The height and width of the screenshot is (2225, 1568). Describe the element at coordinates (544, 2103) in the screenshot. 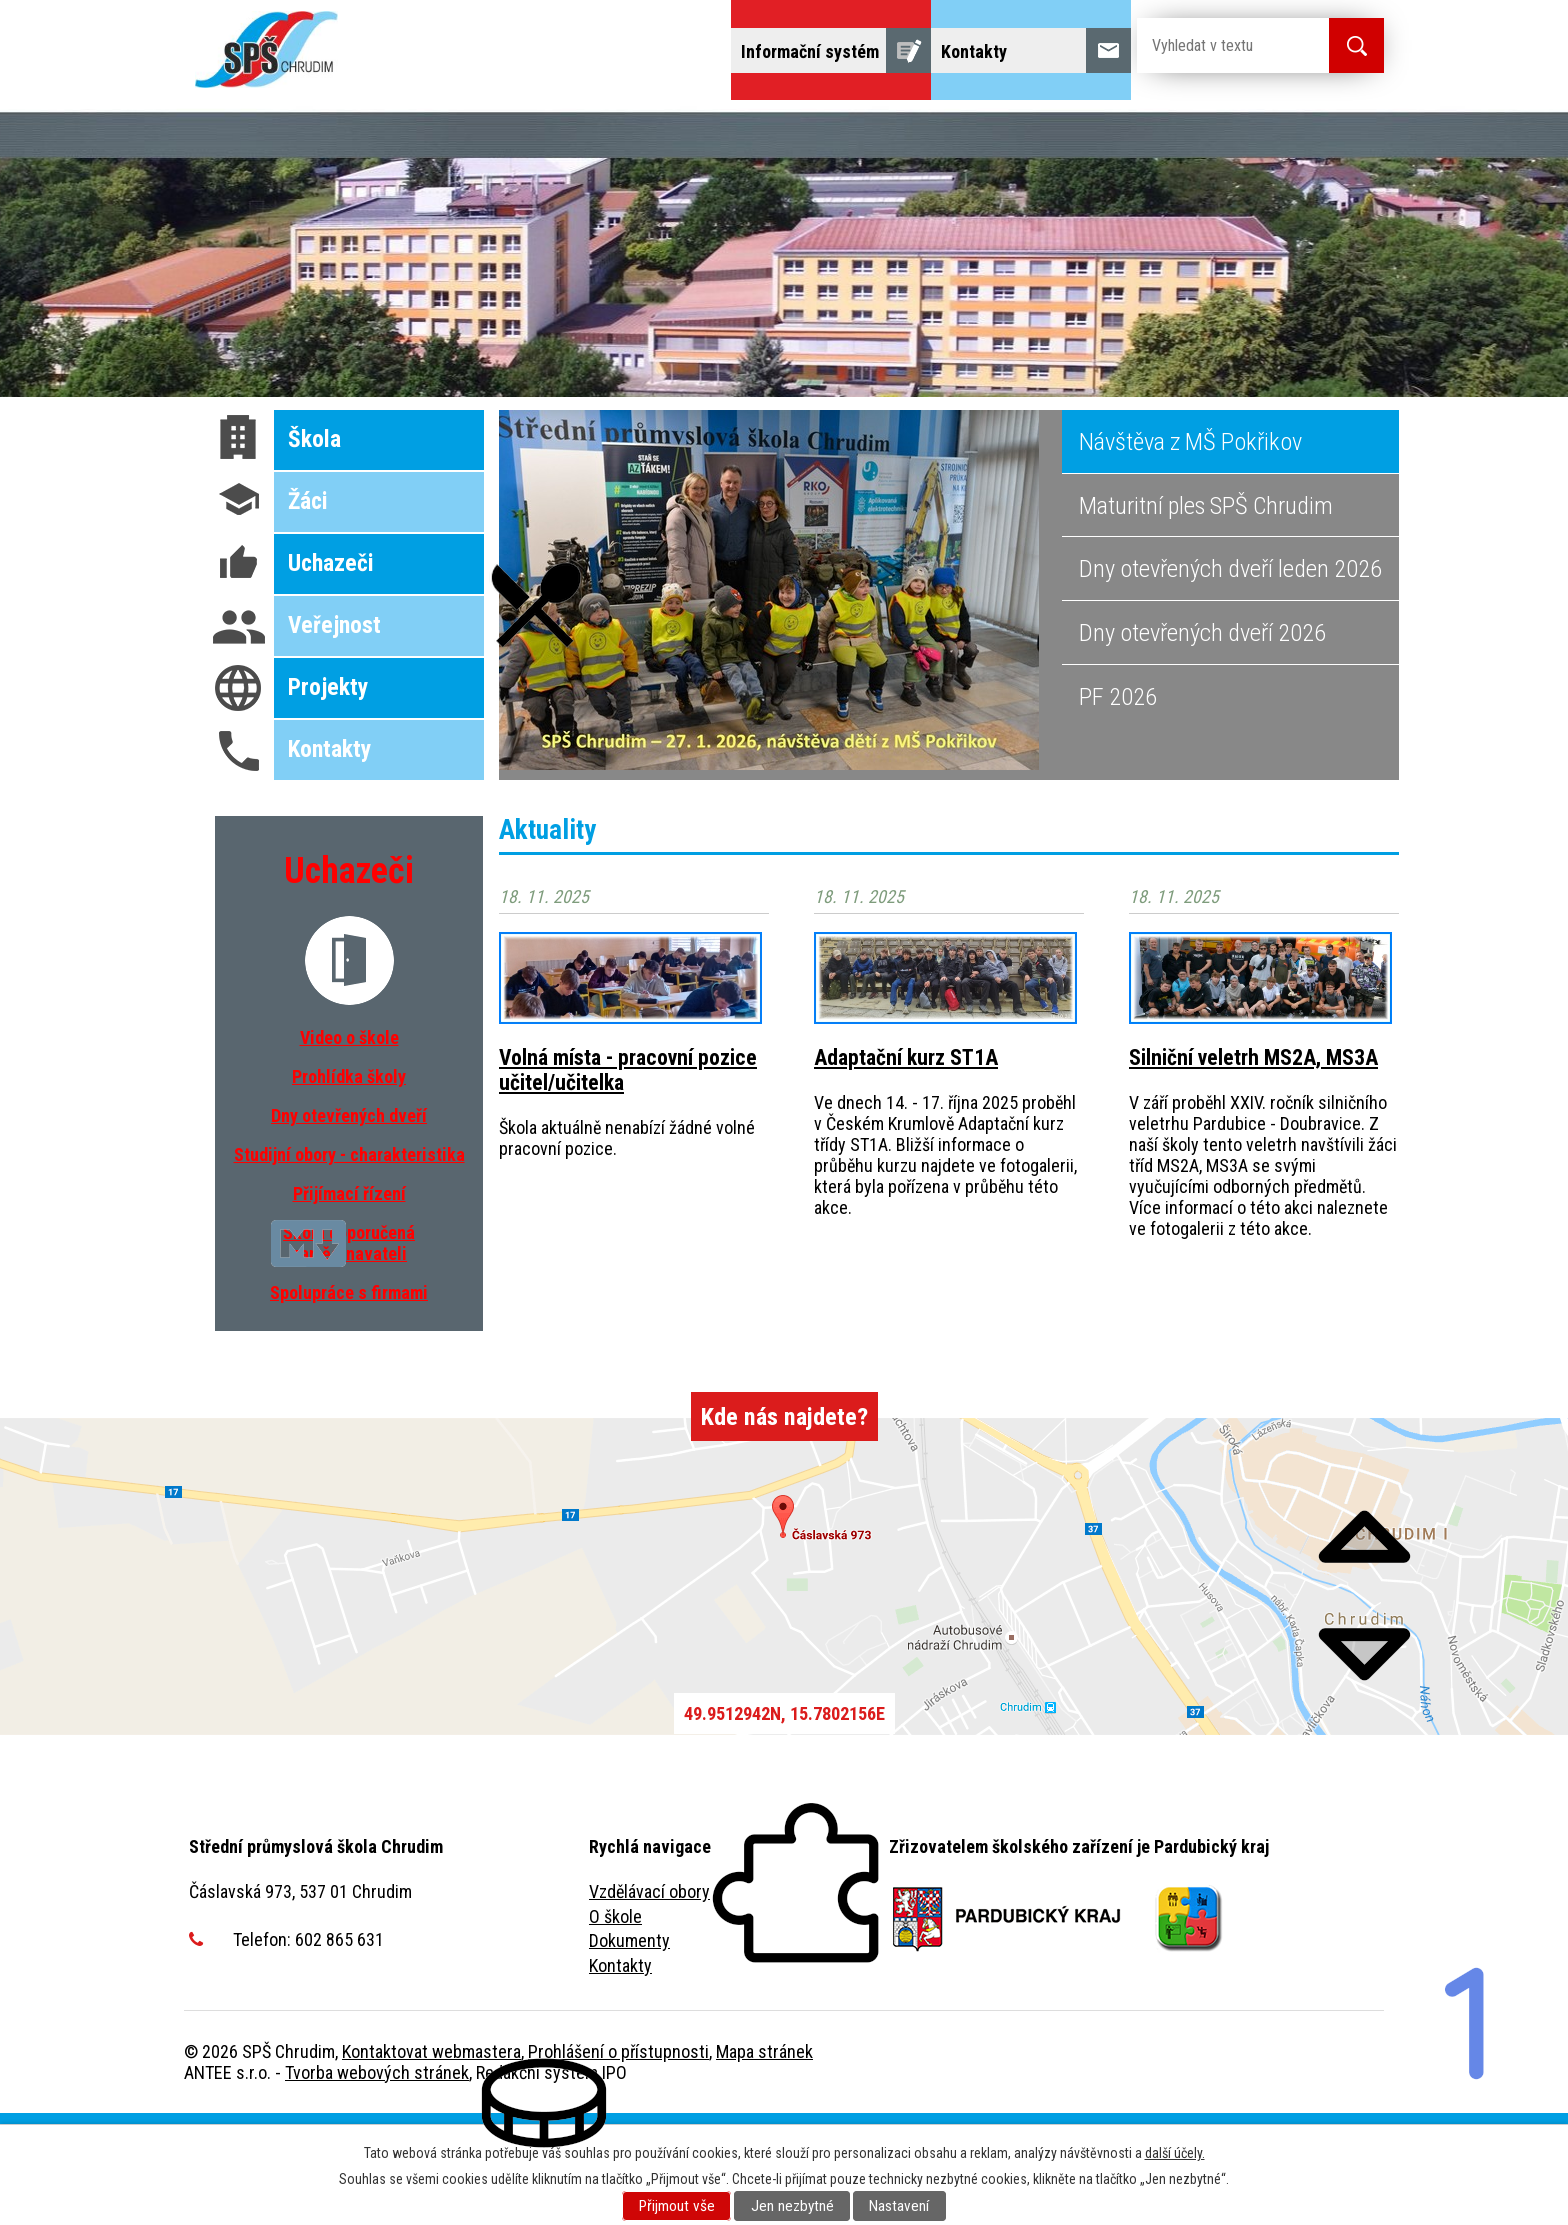

I see `view your coin balance or currency` at that location.